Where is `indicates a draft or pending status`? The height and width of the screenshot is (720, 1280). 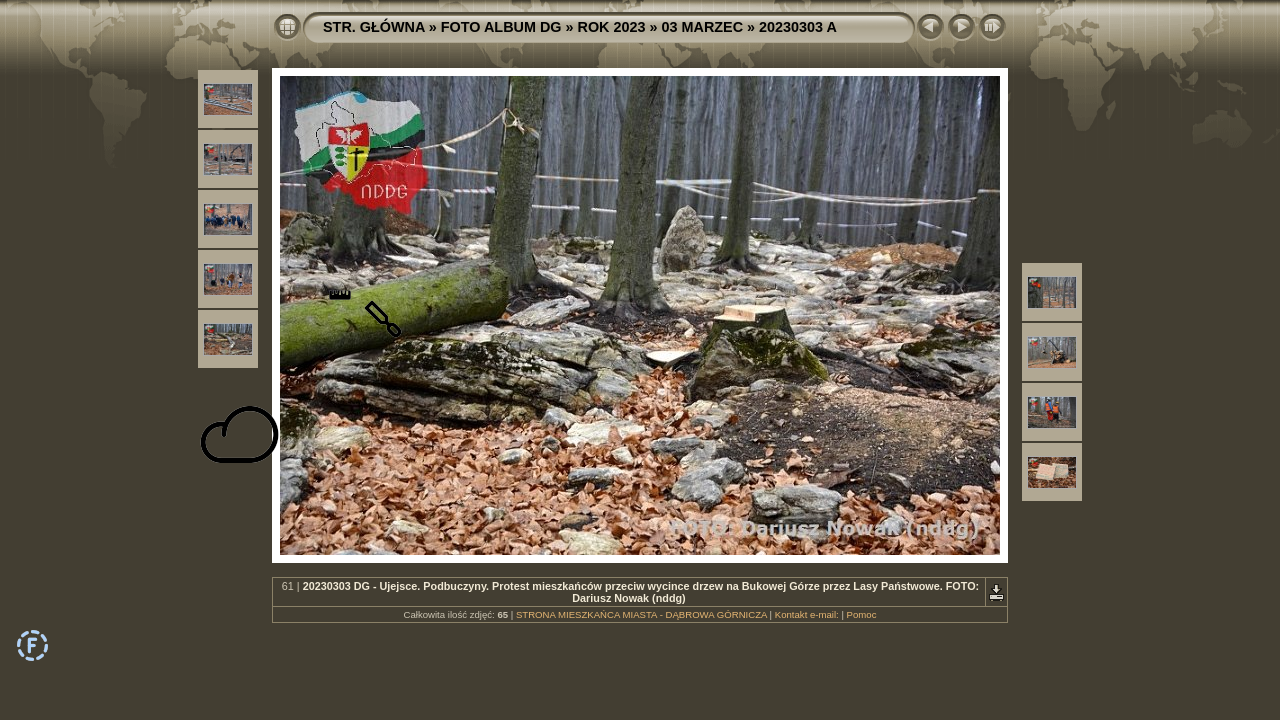
indicates a draft or pending status is located at coordinates (32, 645).